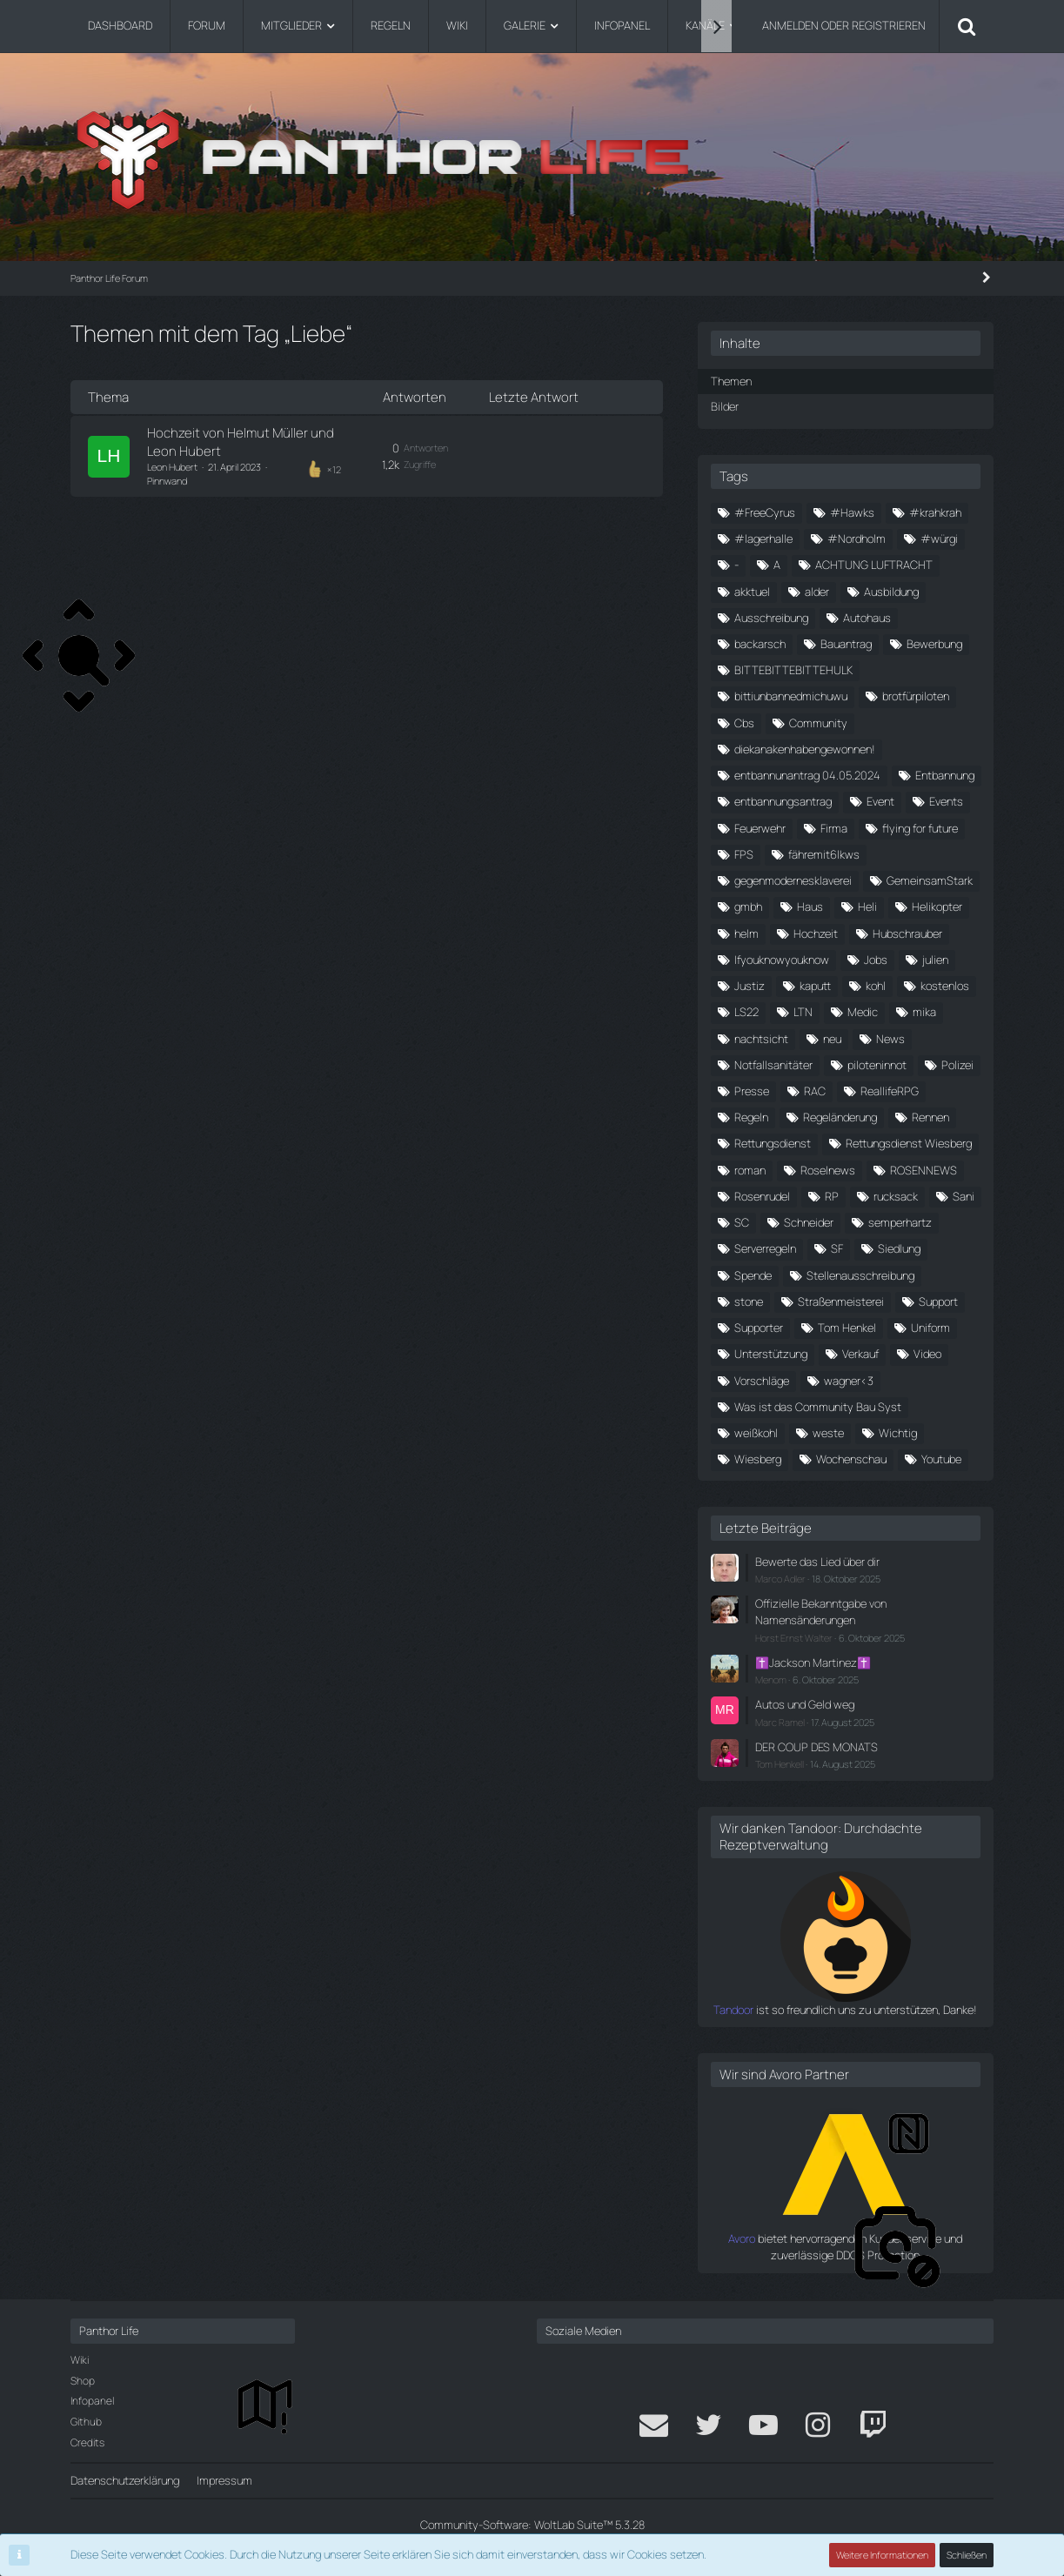 This screenshot has height=2576, width=1064. I want to click on cancel photo capture, so click(895, 2243).